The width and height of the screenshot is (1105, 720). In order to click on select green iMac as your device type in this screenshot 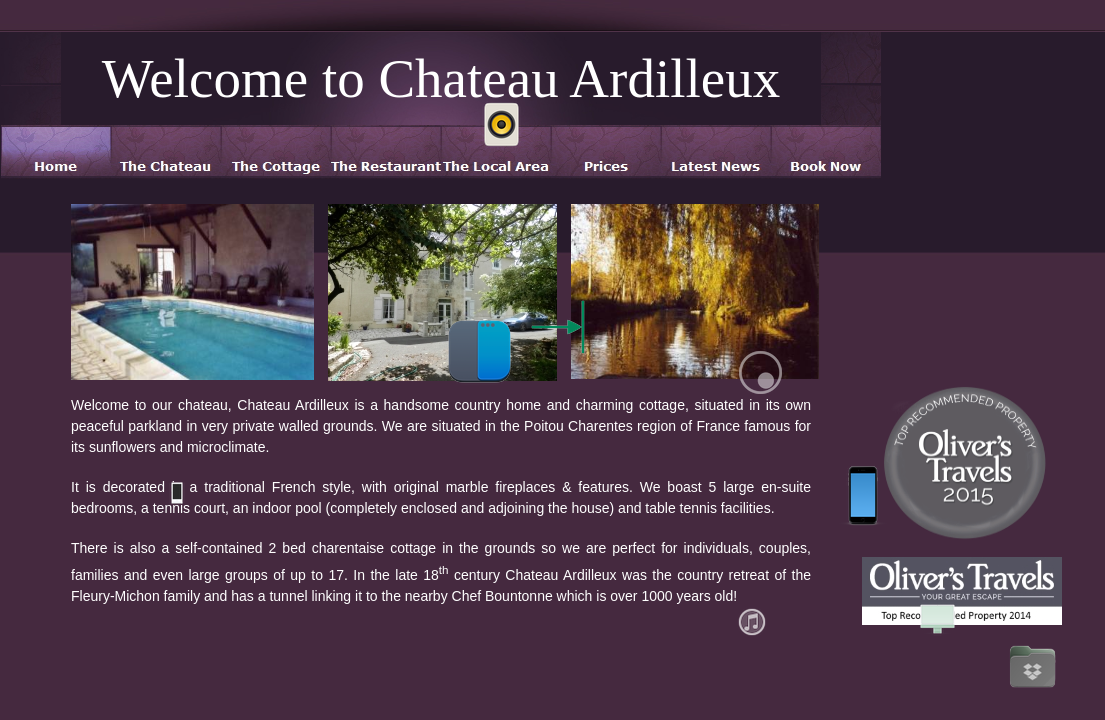, I will do `click(937, 618)`.